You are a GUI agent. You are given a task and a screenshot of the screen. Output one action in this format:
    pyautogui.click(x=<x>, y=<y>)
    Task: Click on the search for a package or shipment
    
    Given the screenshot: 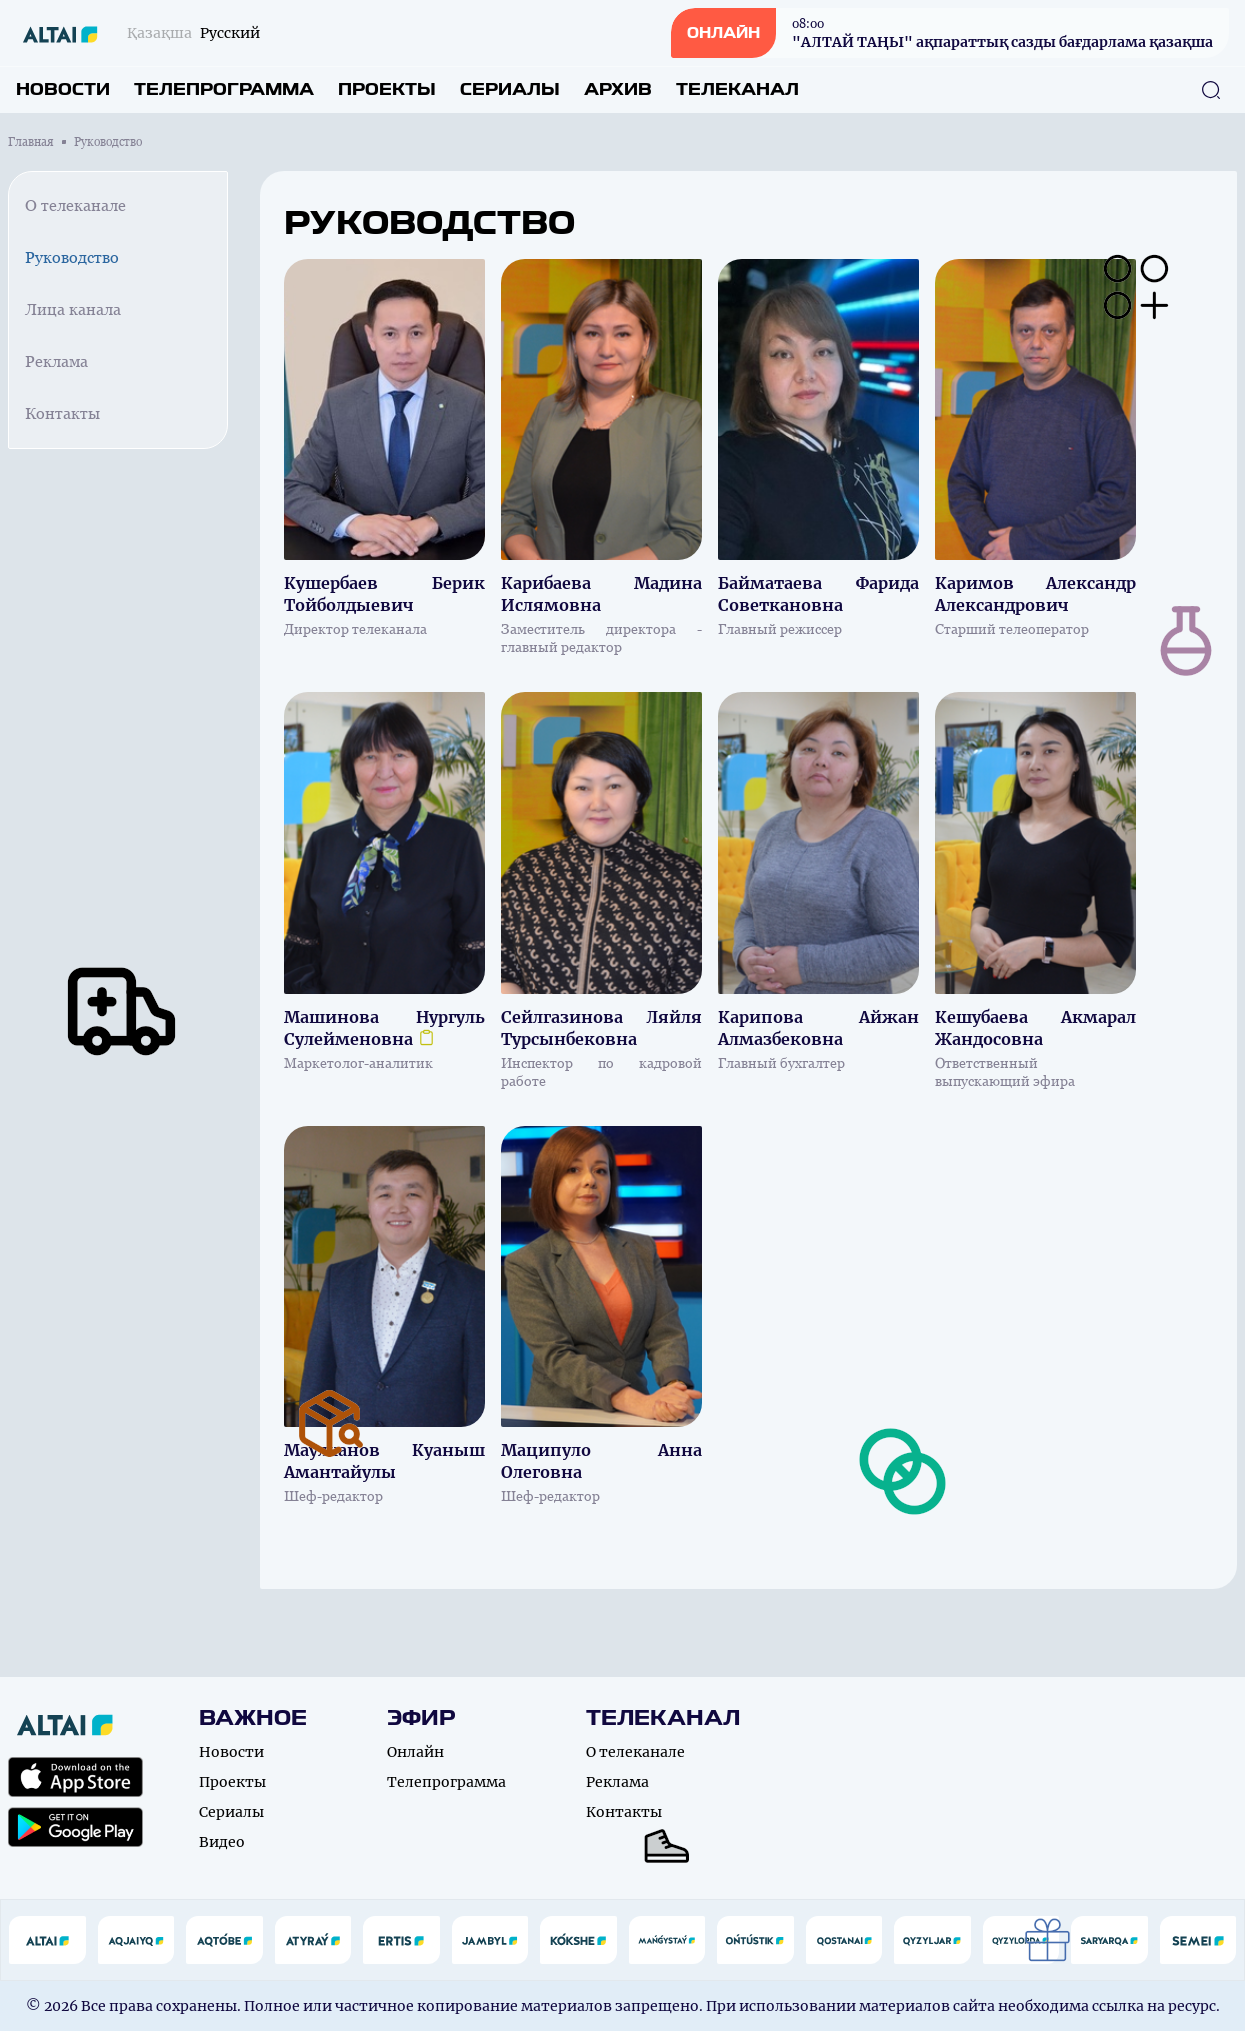 What is the action you would take?
    pyautogui.click(x=329, y=1423)
    